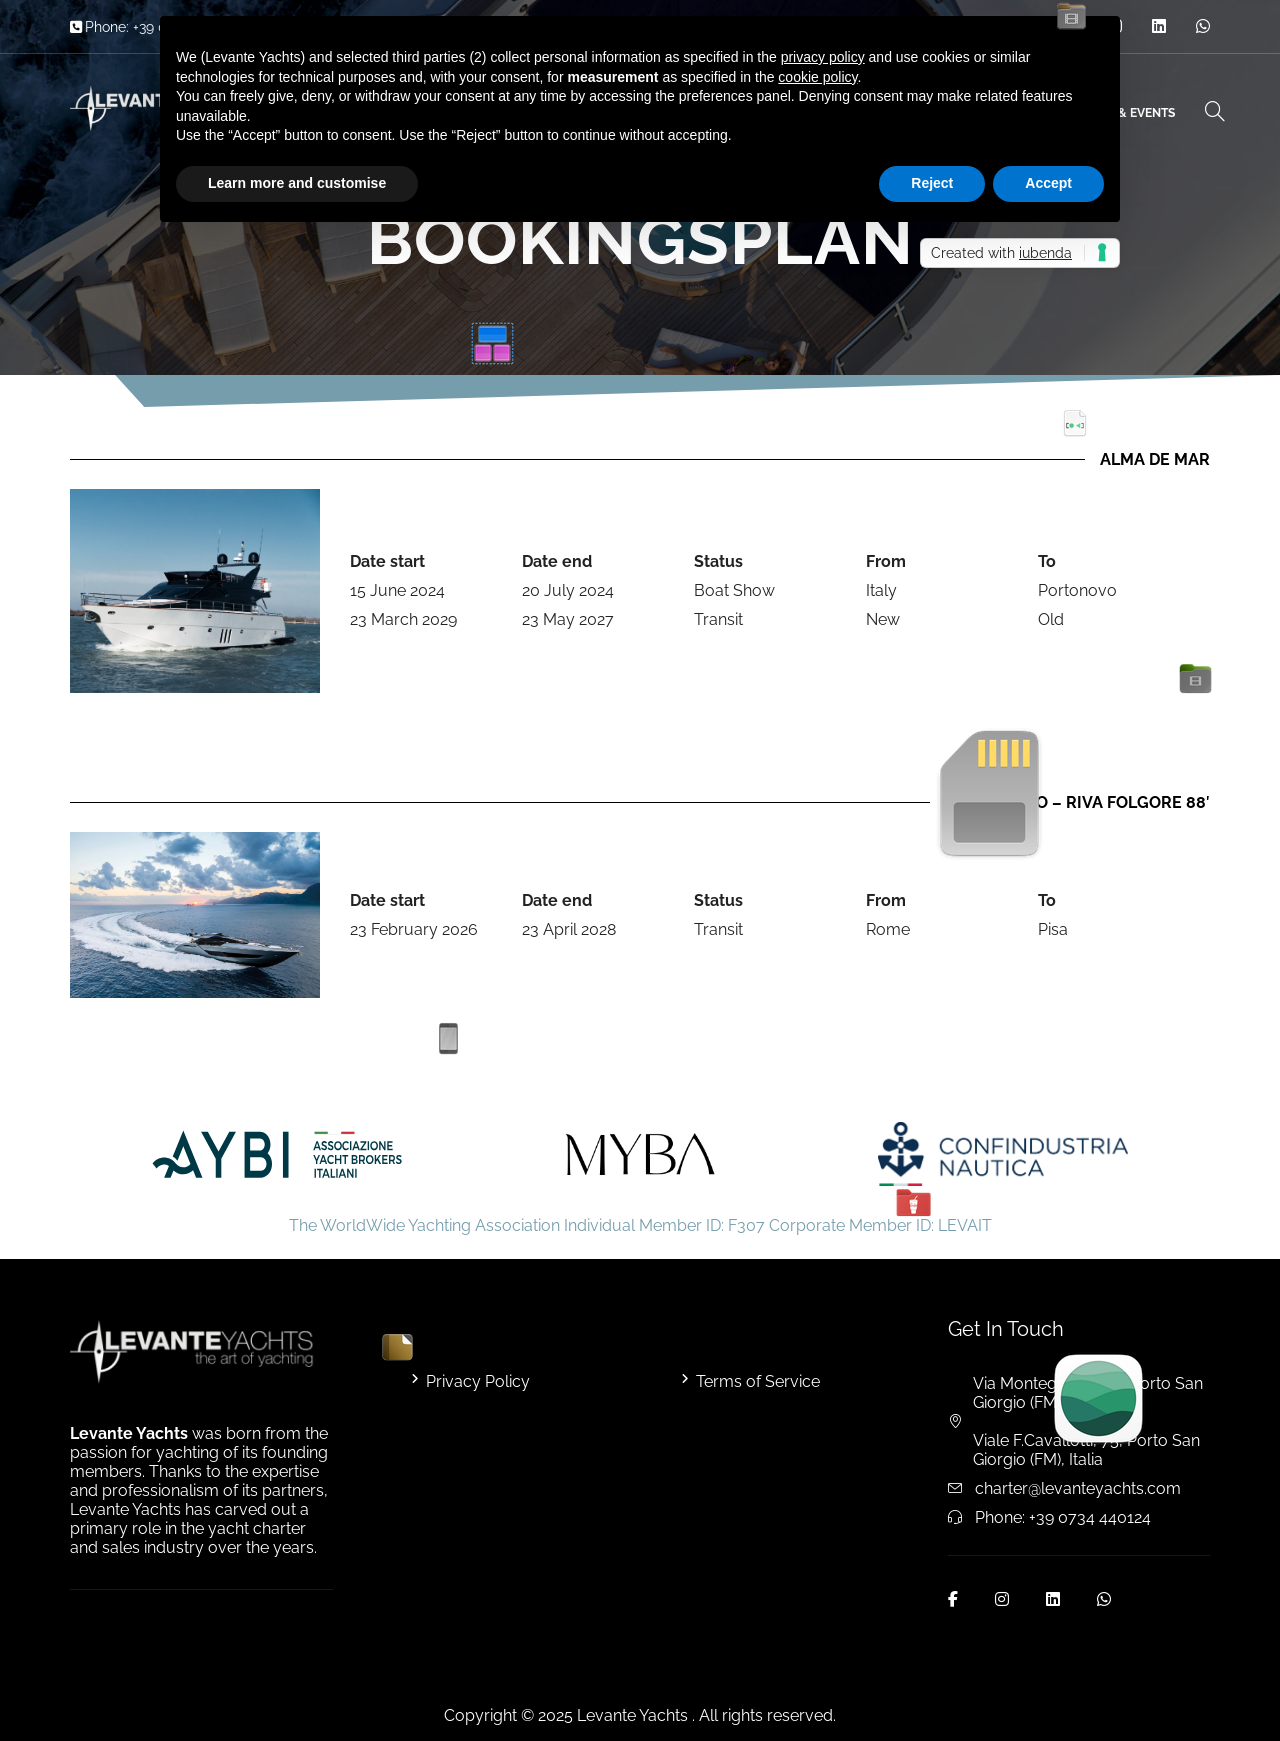  Describe the element at coordinates (989, 793) in the screenshot. I see `access removable storage device` at that location.